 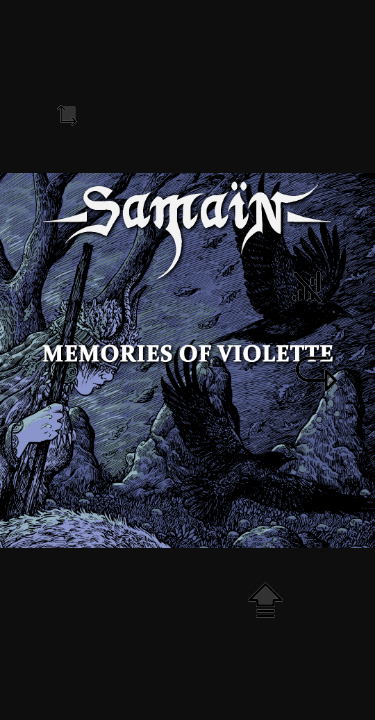 What do you see at coordinates (307, 287) in the screenshot?
I see `no cellular signal available` at bounding box center [307, 287].